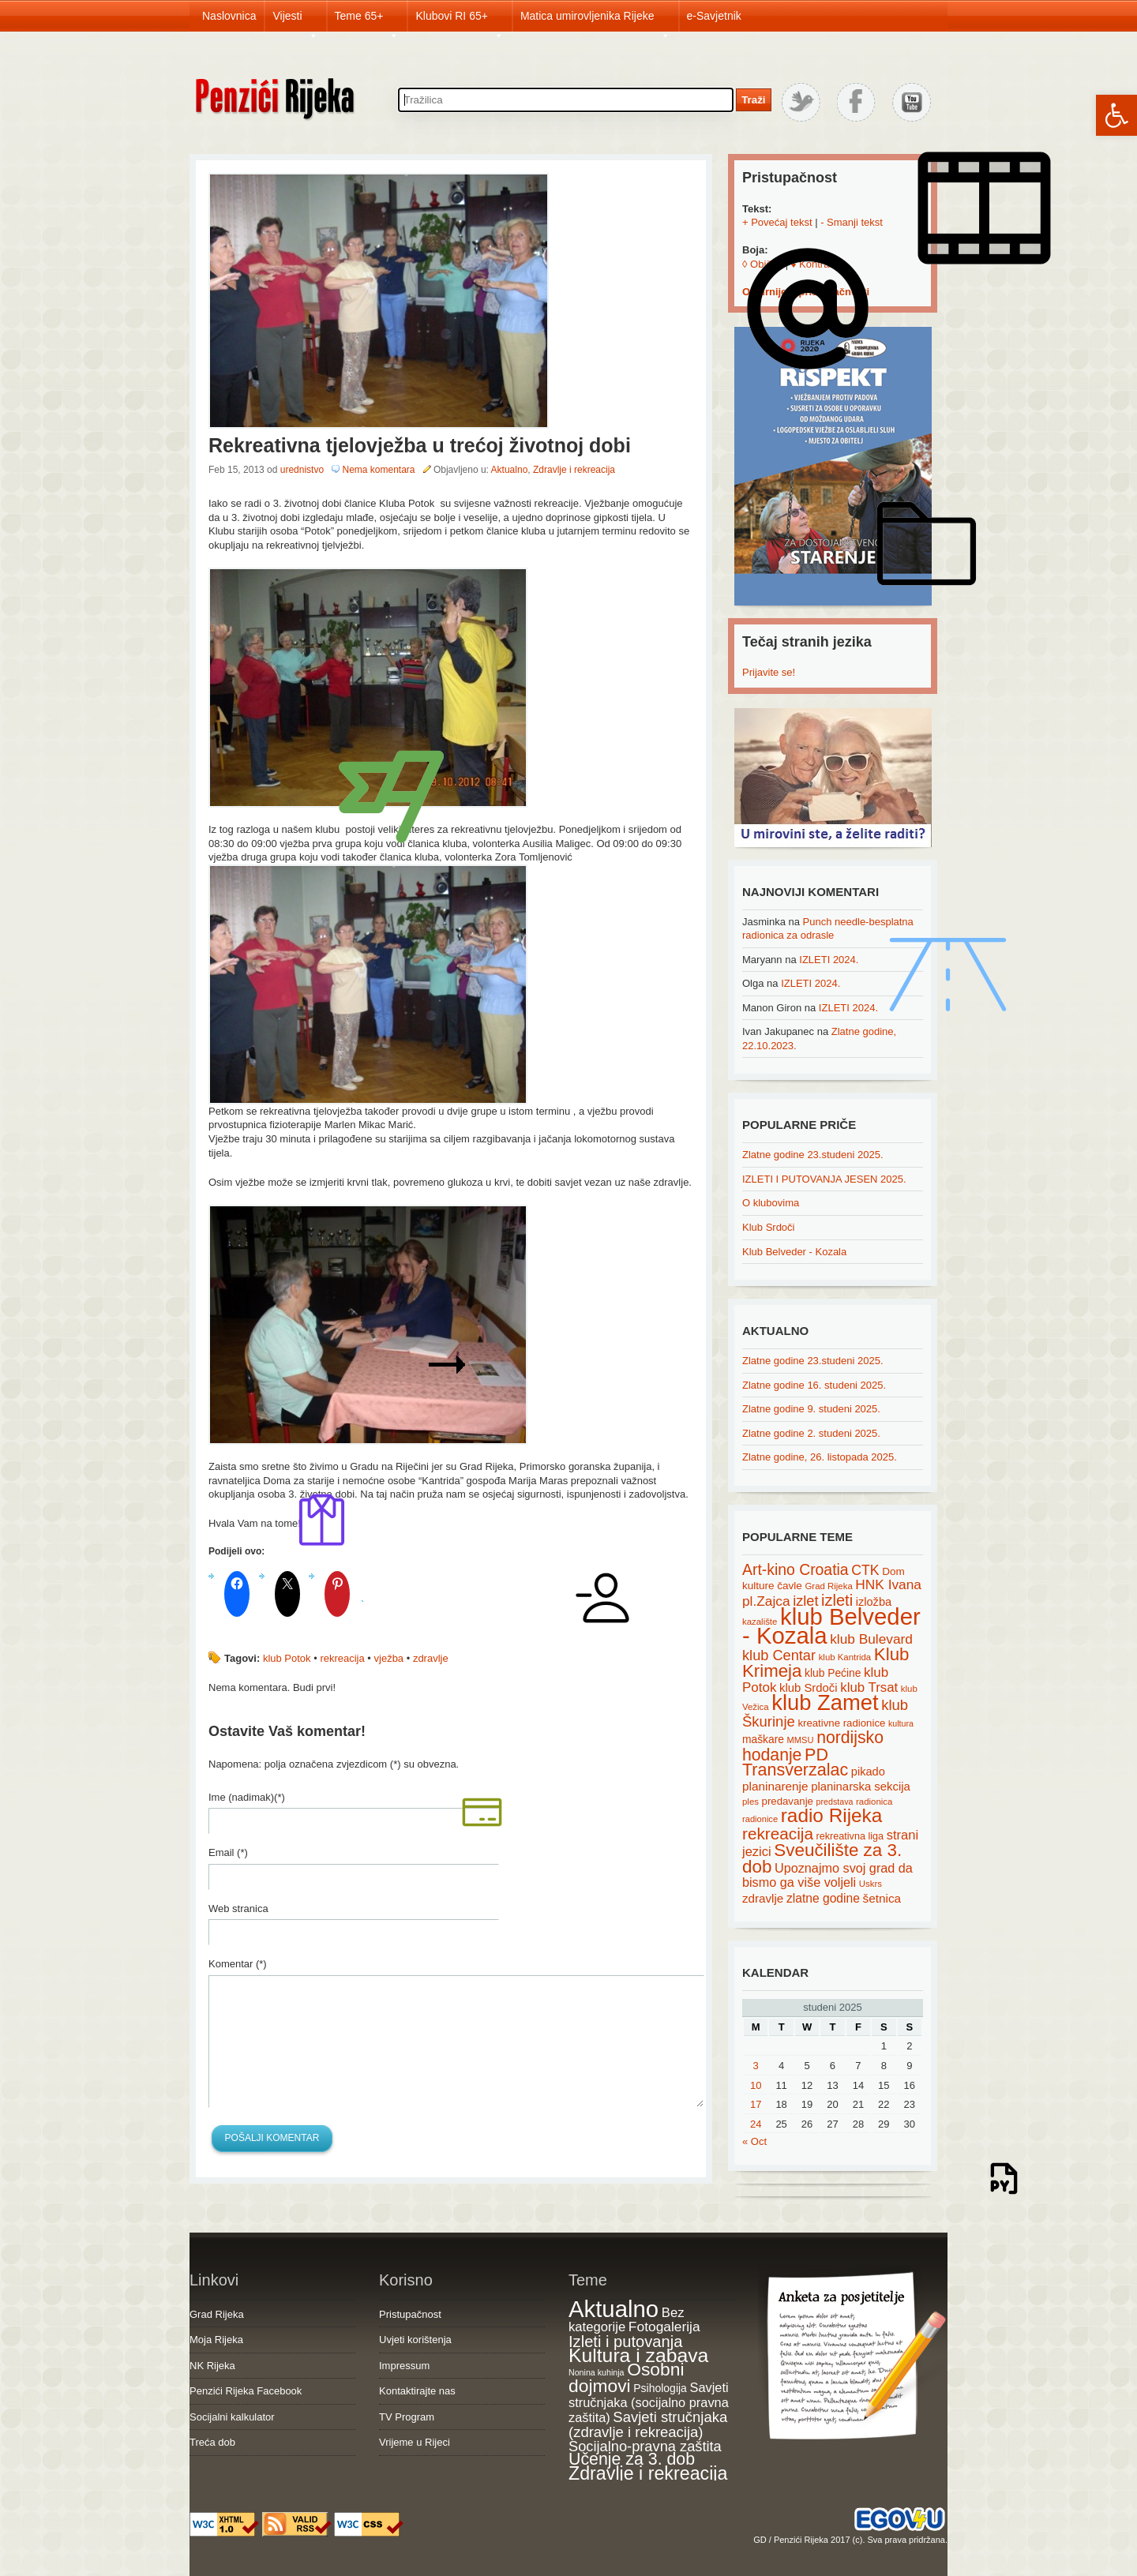  I want to click on manage payment methods, so click(482, 1812).